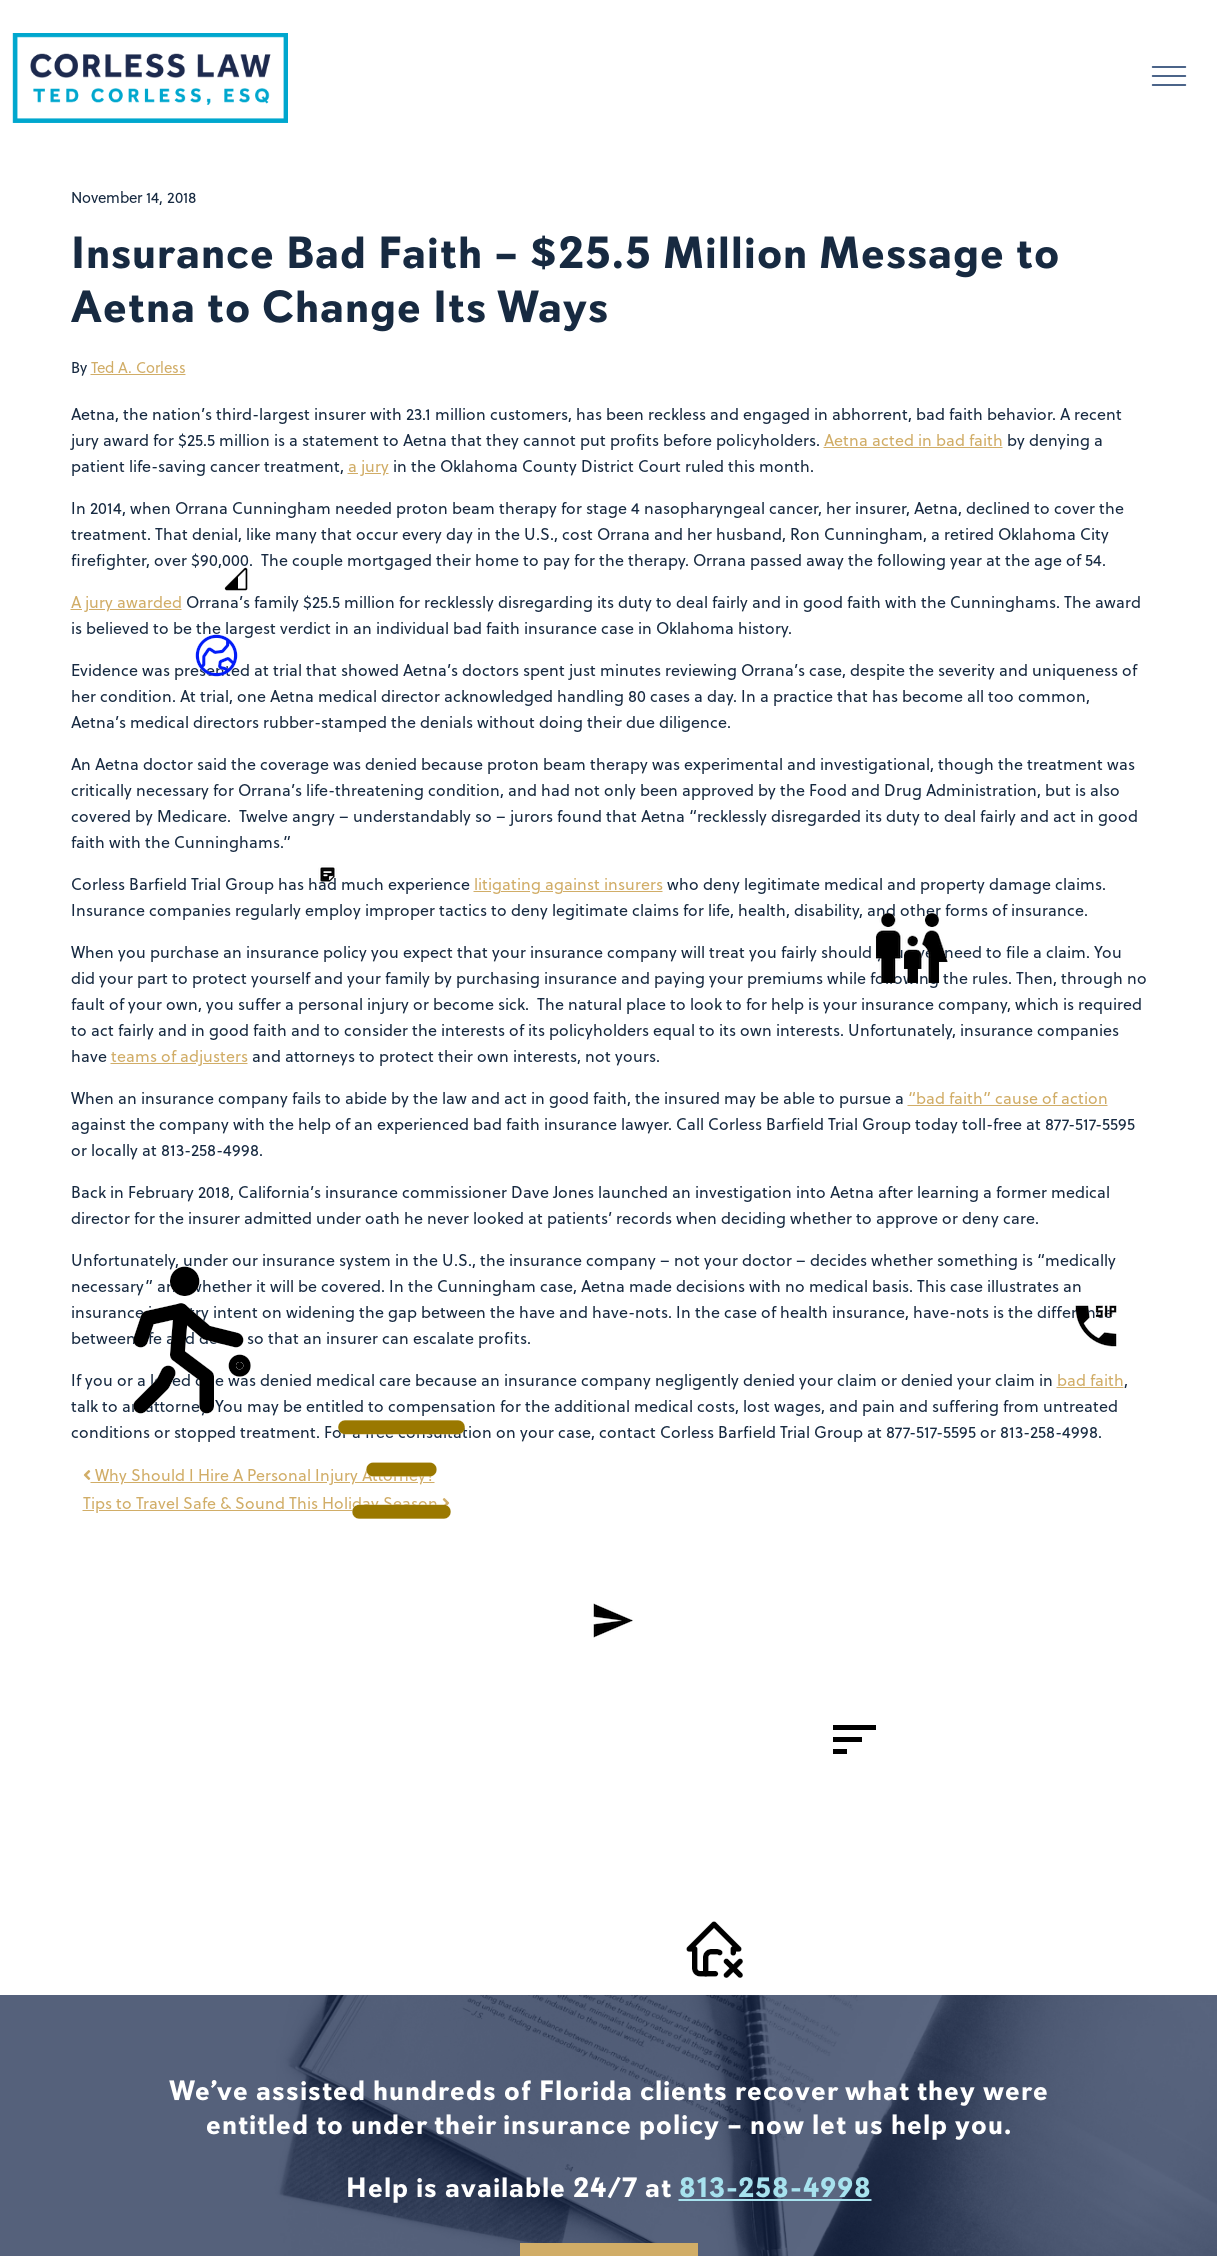 Image resolution: width=1217 pixels, height=2256 pixels. I want to click on indicates medium cellular signal strength, so click(238, 580).